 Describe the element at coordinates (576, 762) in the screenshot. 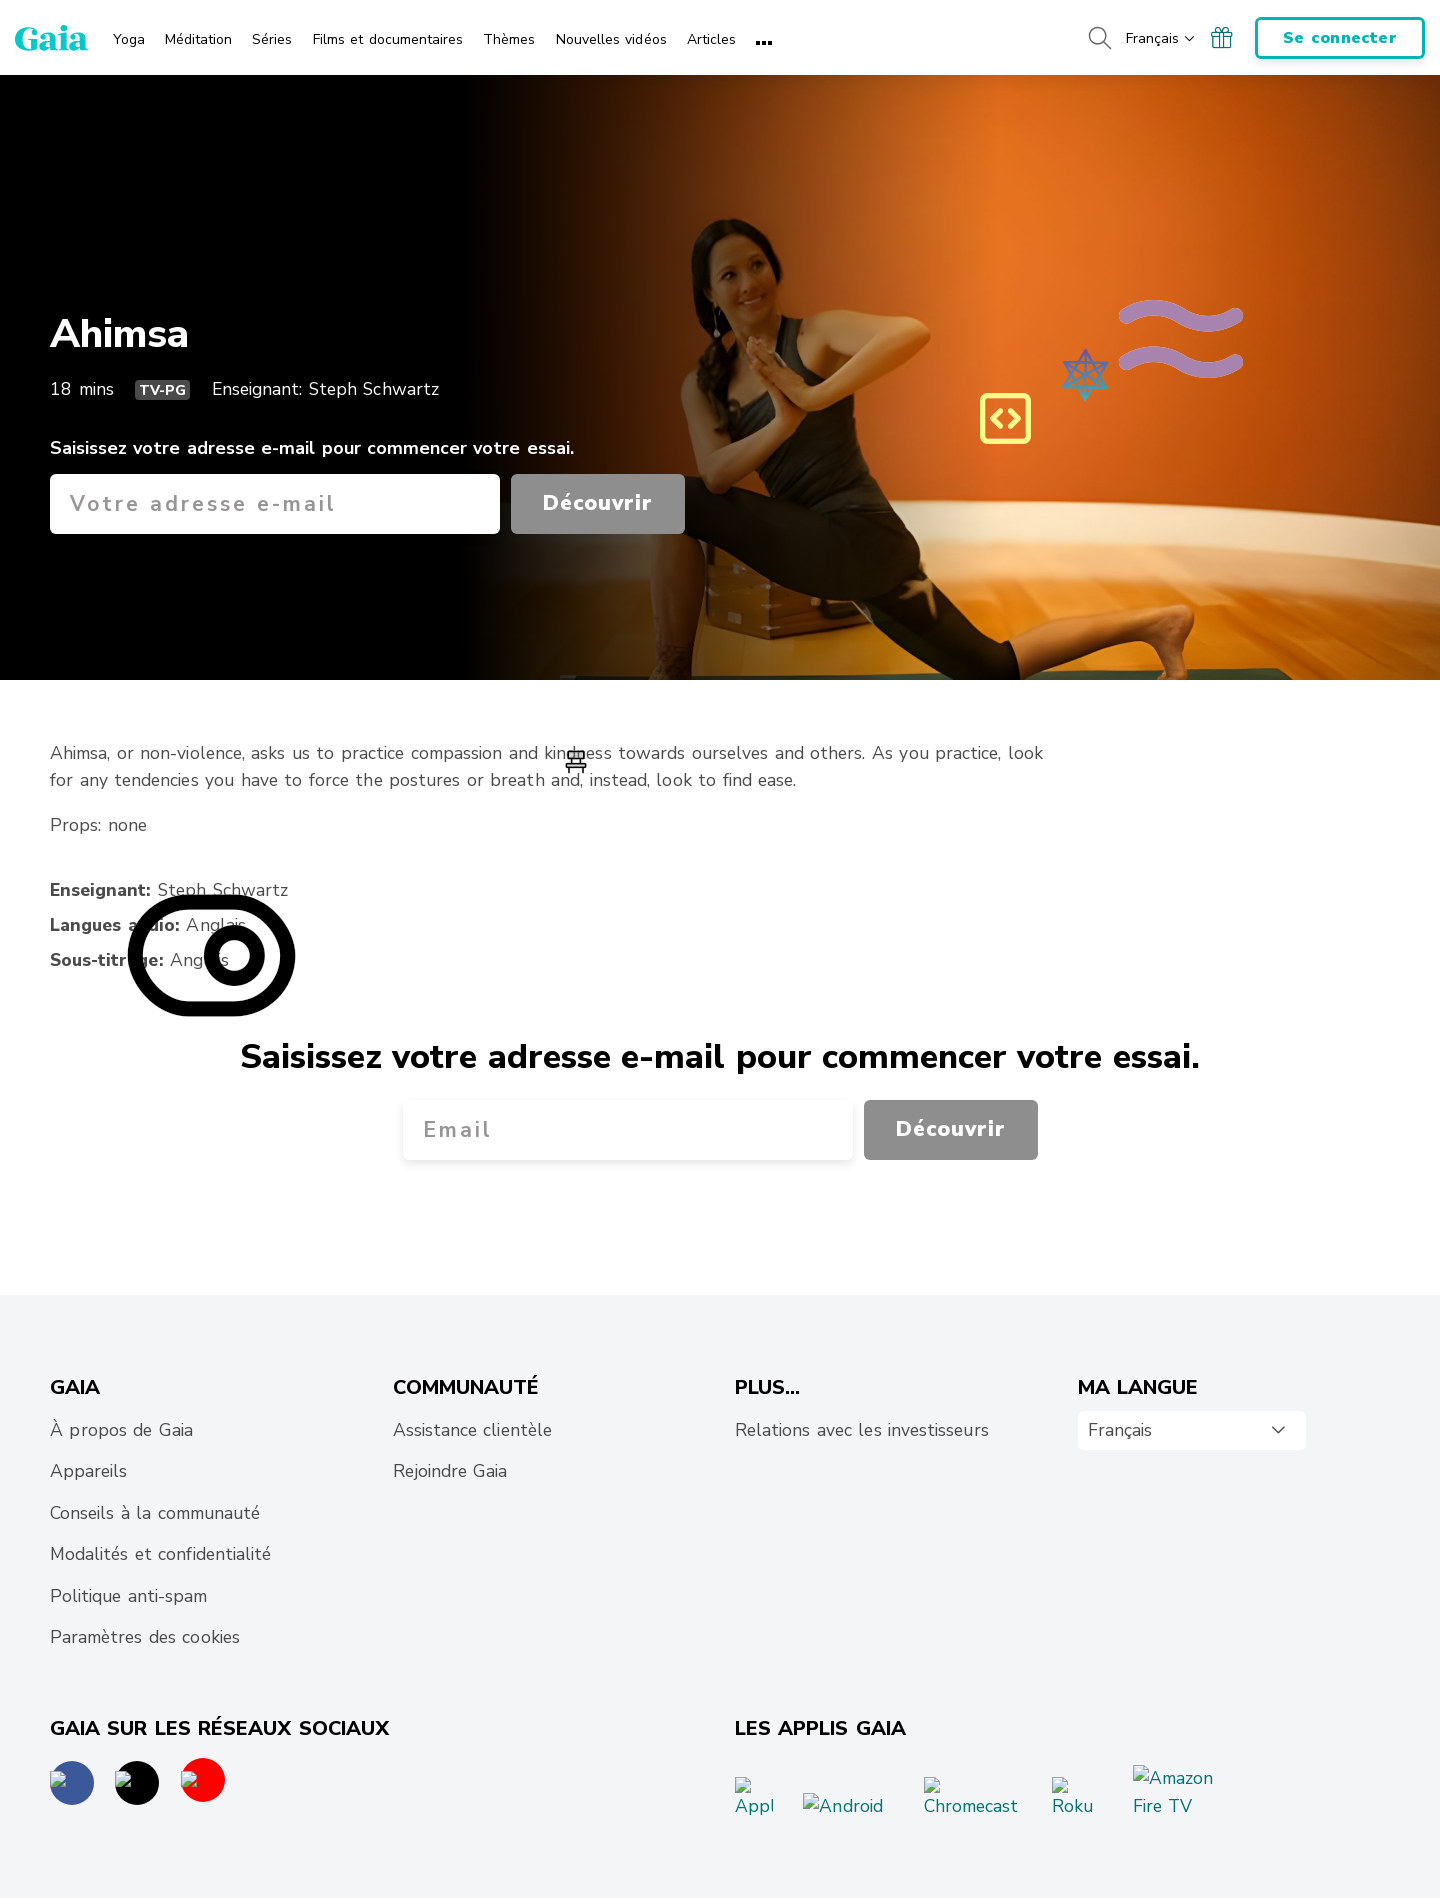

I see `browse furniture or seating options` at that location.